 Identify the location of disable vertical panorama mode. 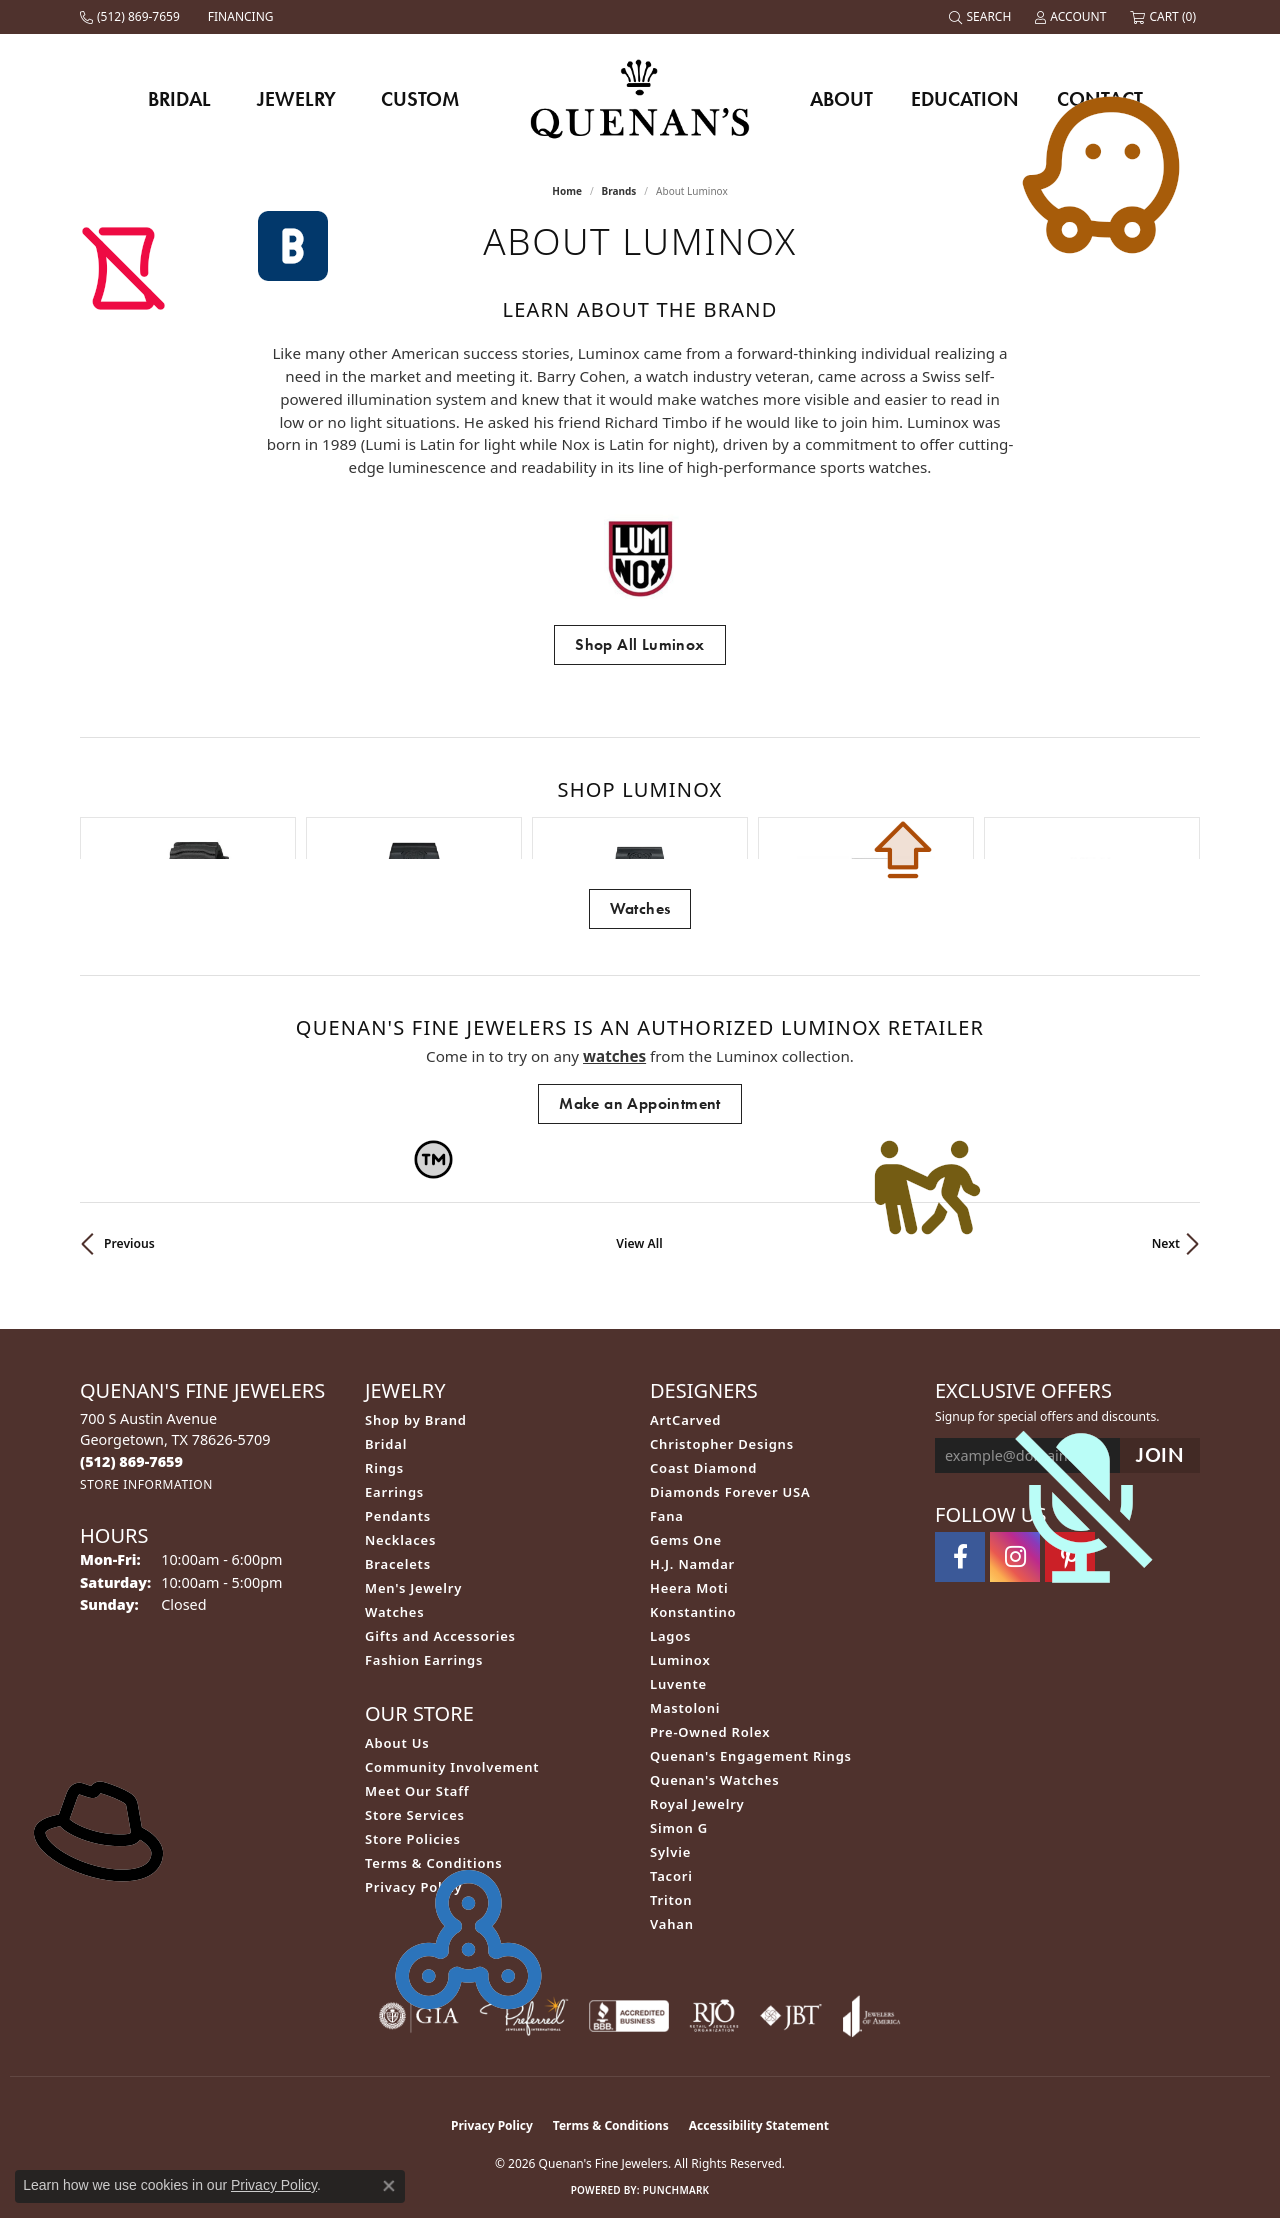
(123, 268).